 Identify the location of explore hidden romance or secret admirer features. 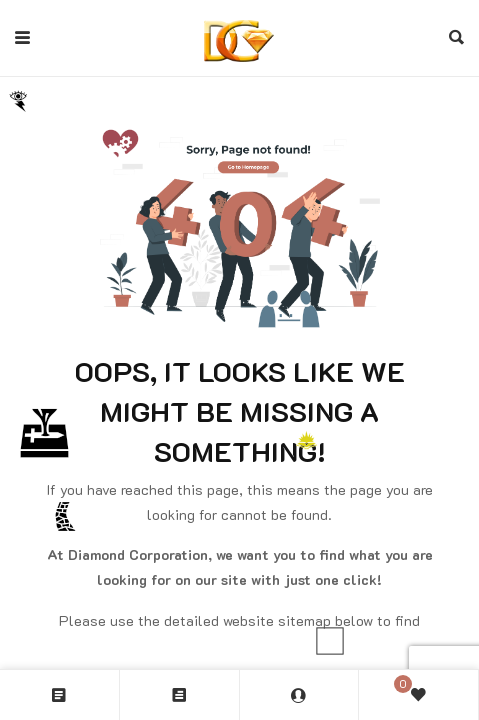
(120, 145).